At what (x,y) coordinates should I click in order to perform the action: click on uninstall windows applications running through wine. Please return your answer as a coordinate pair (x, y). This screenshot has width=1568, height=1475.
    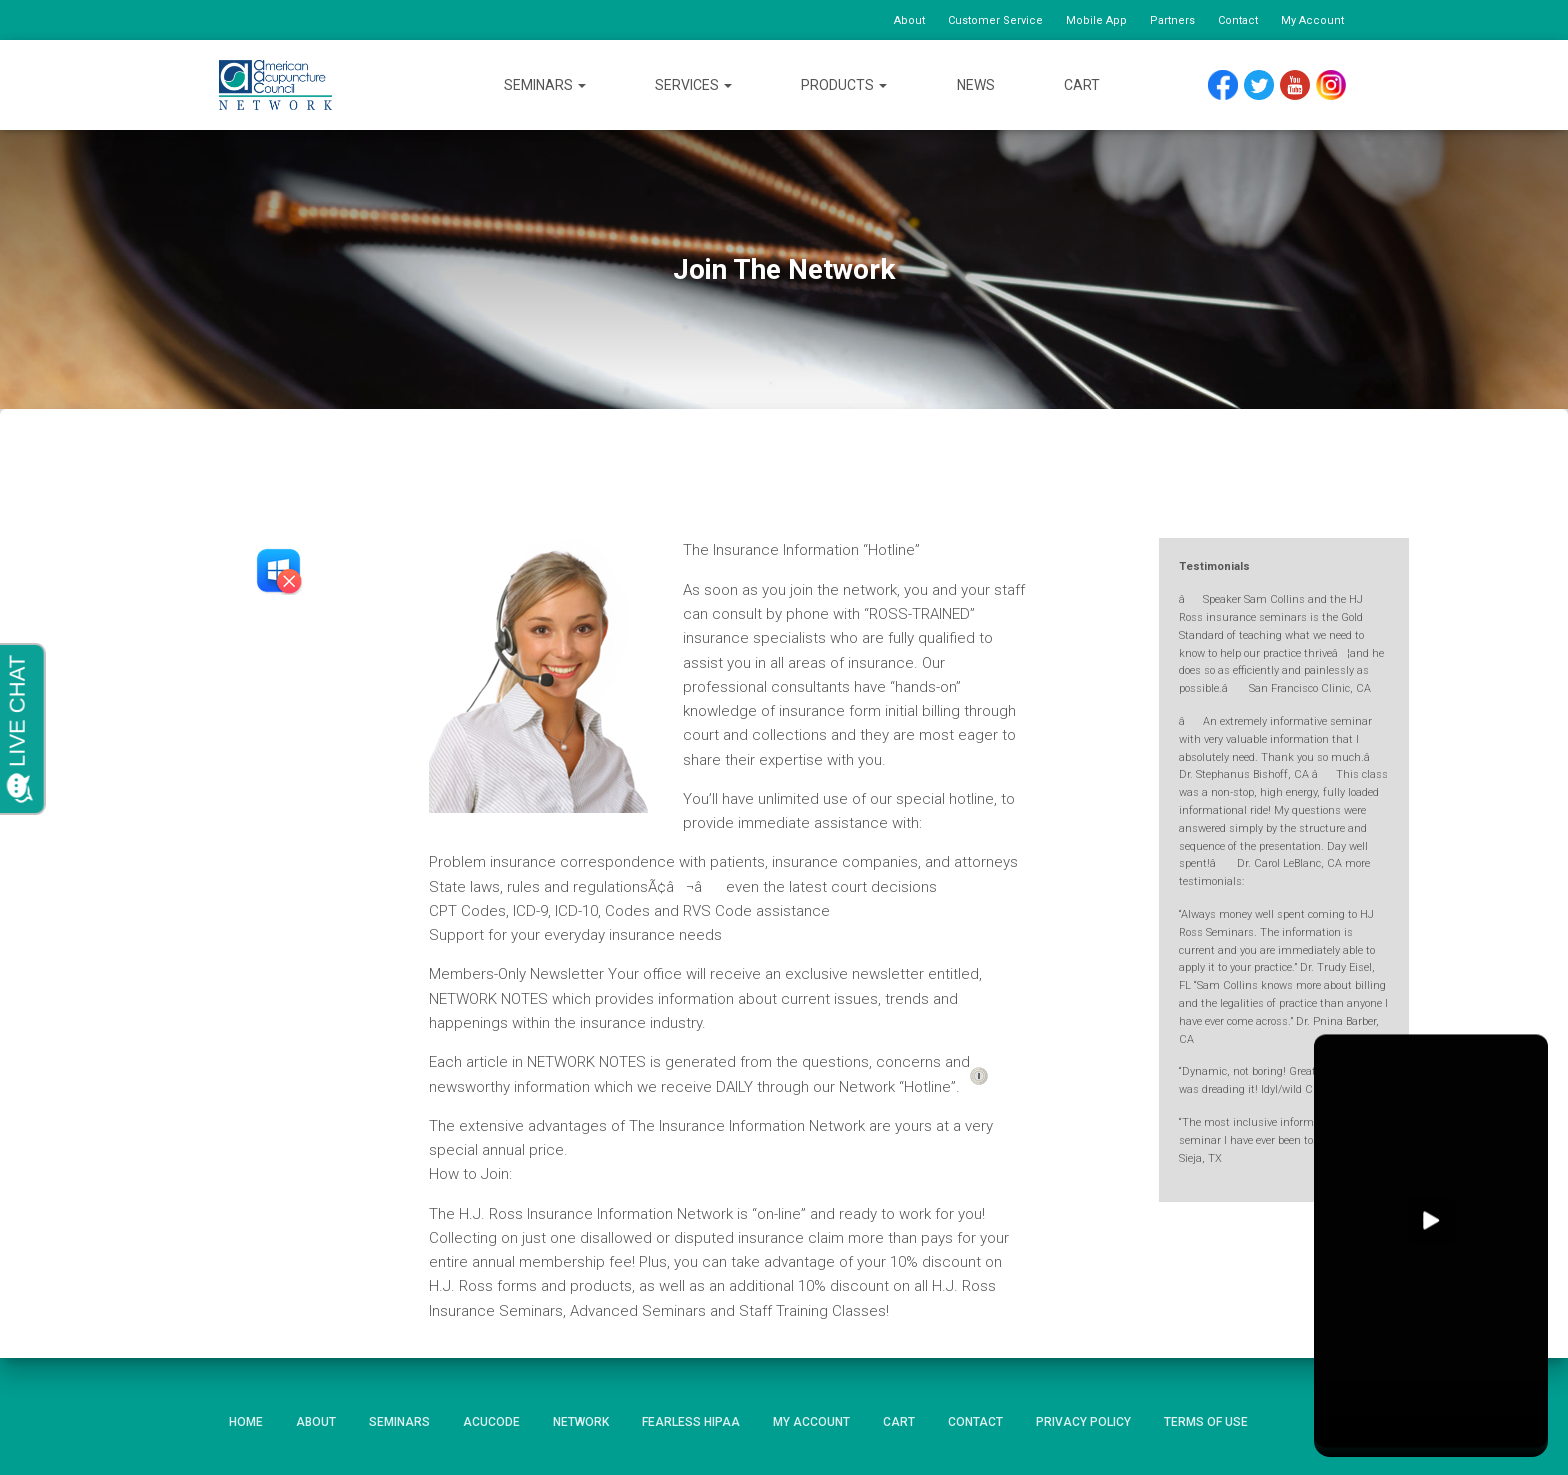
    Looking at the image, I should click on (278, 570).